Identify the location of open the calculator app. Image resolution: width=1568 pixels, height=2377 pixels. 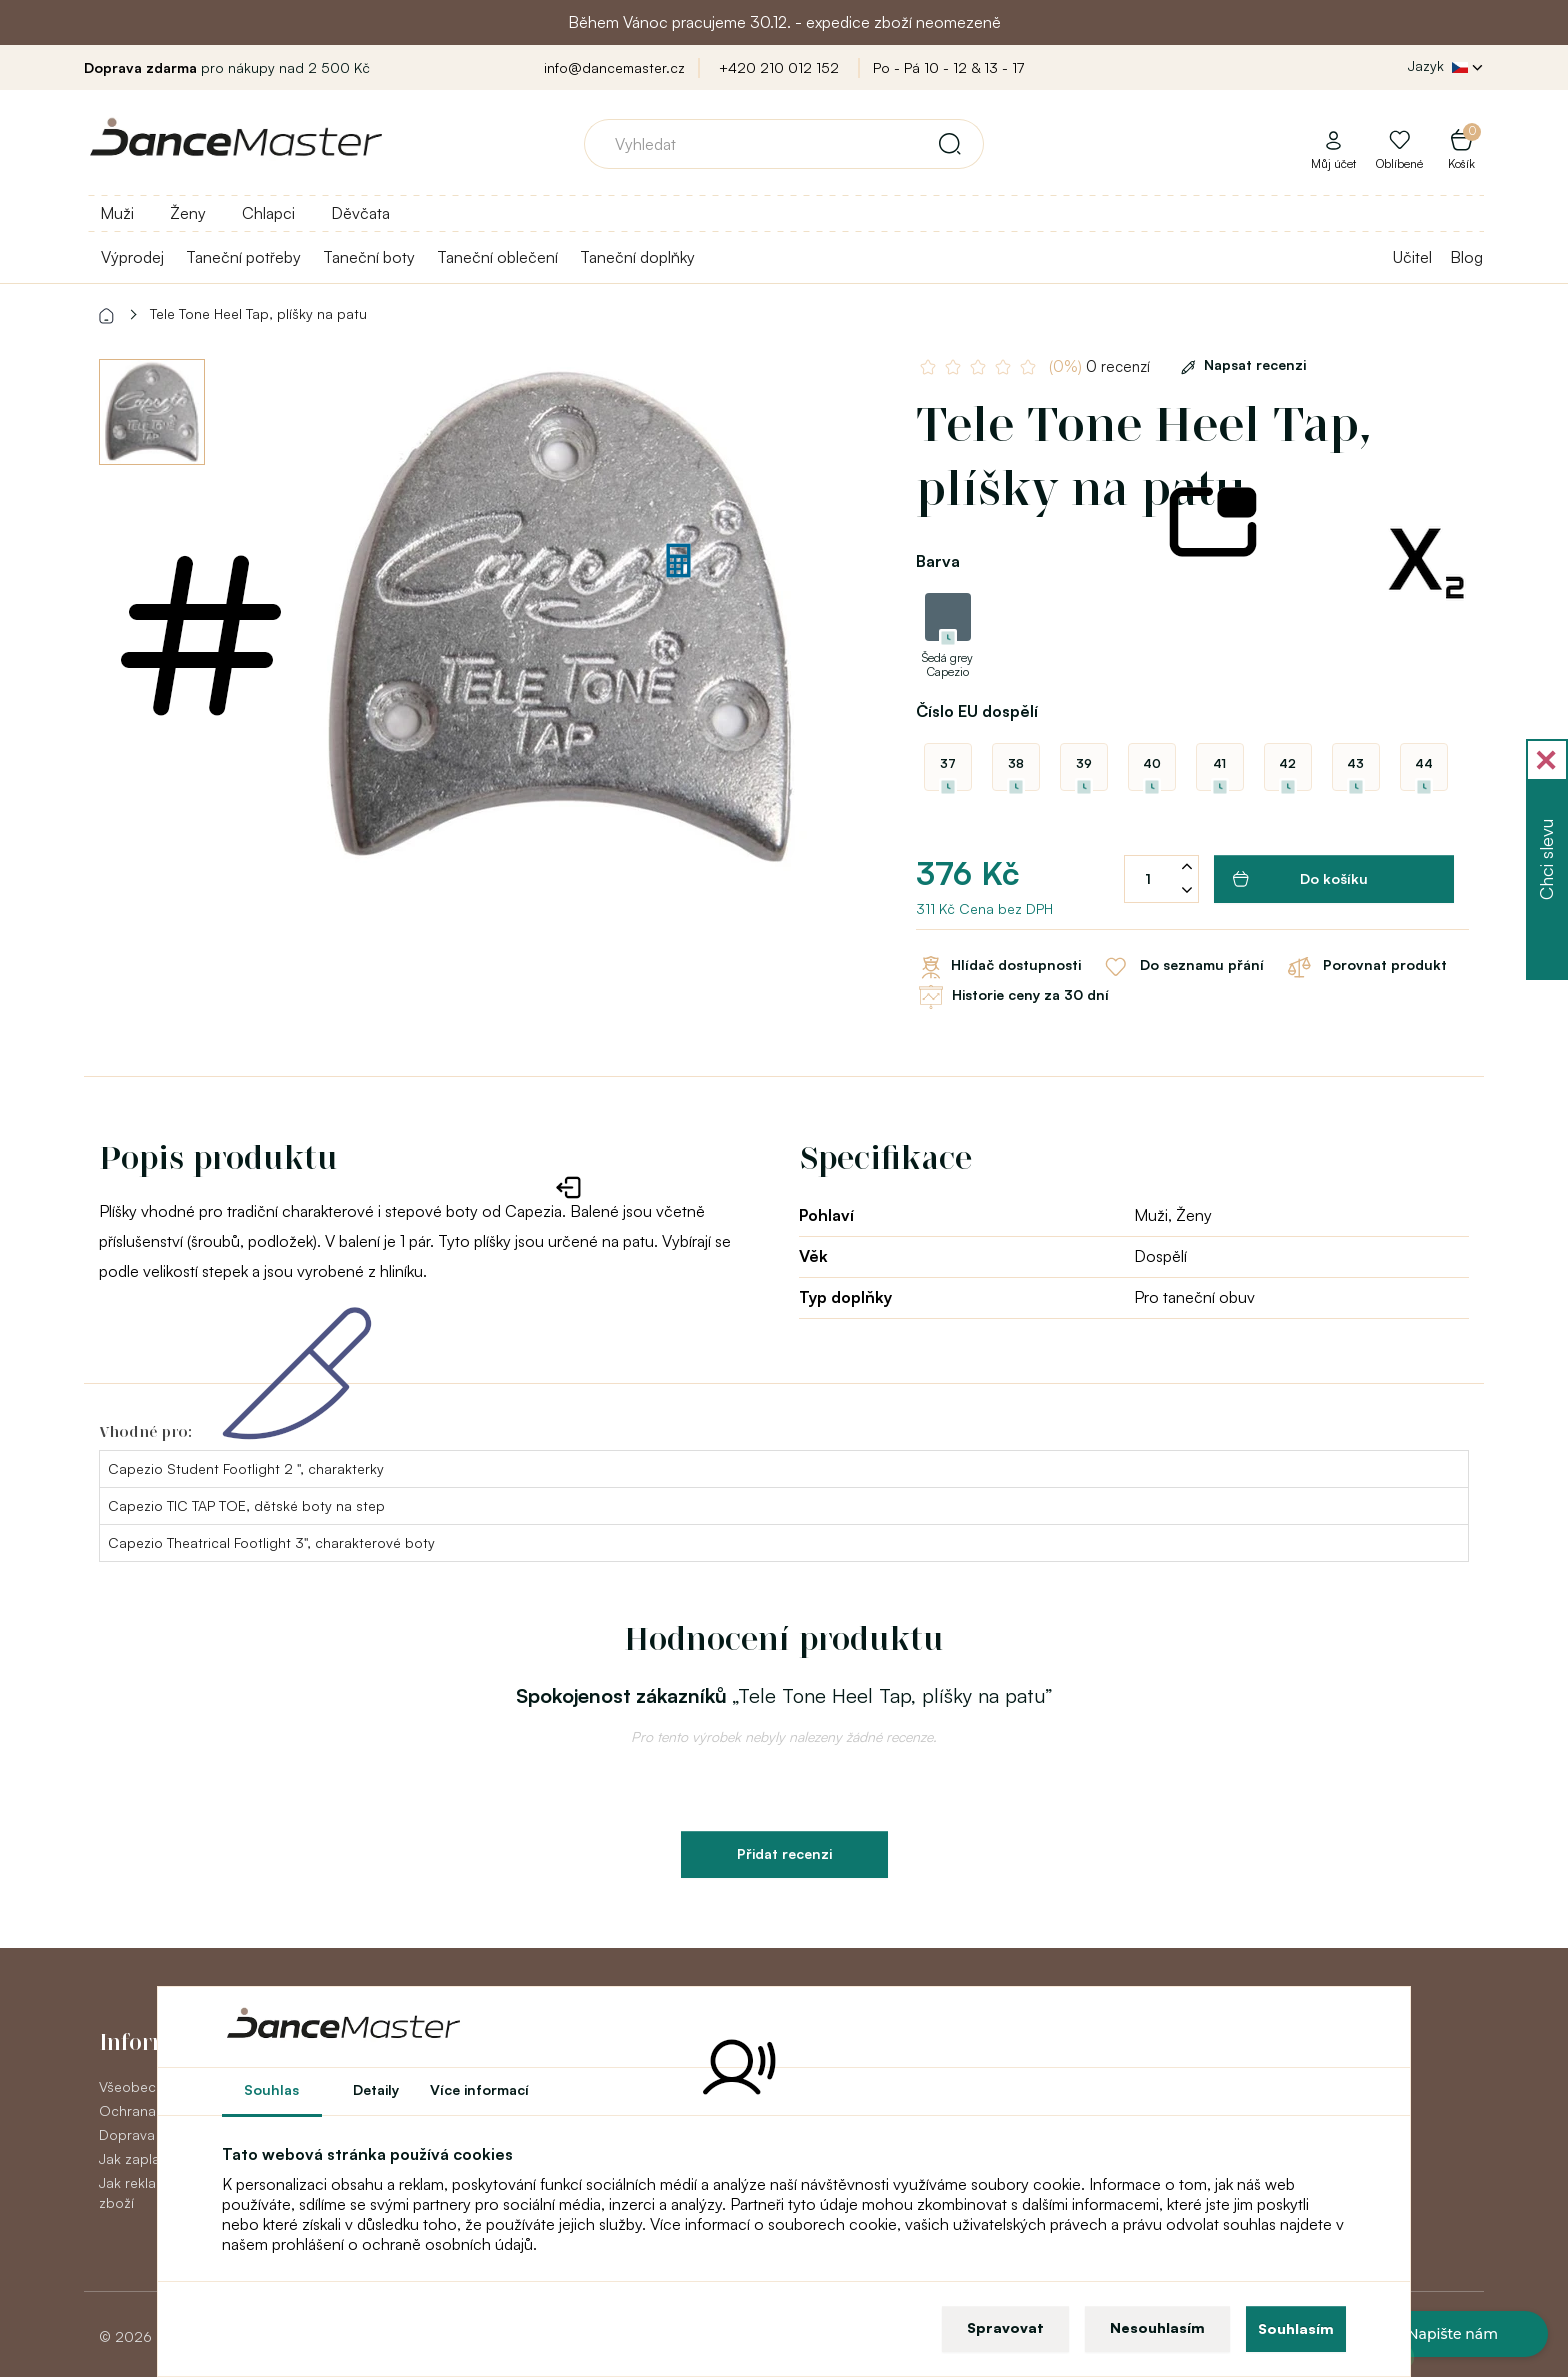
(678, 560).